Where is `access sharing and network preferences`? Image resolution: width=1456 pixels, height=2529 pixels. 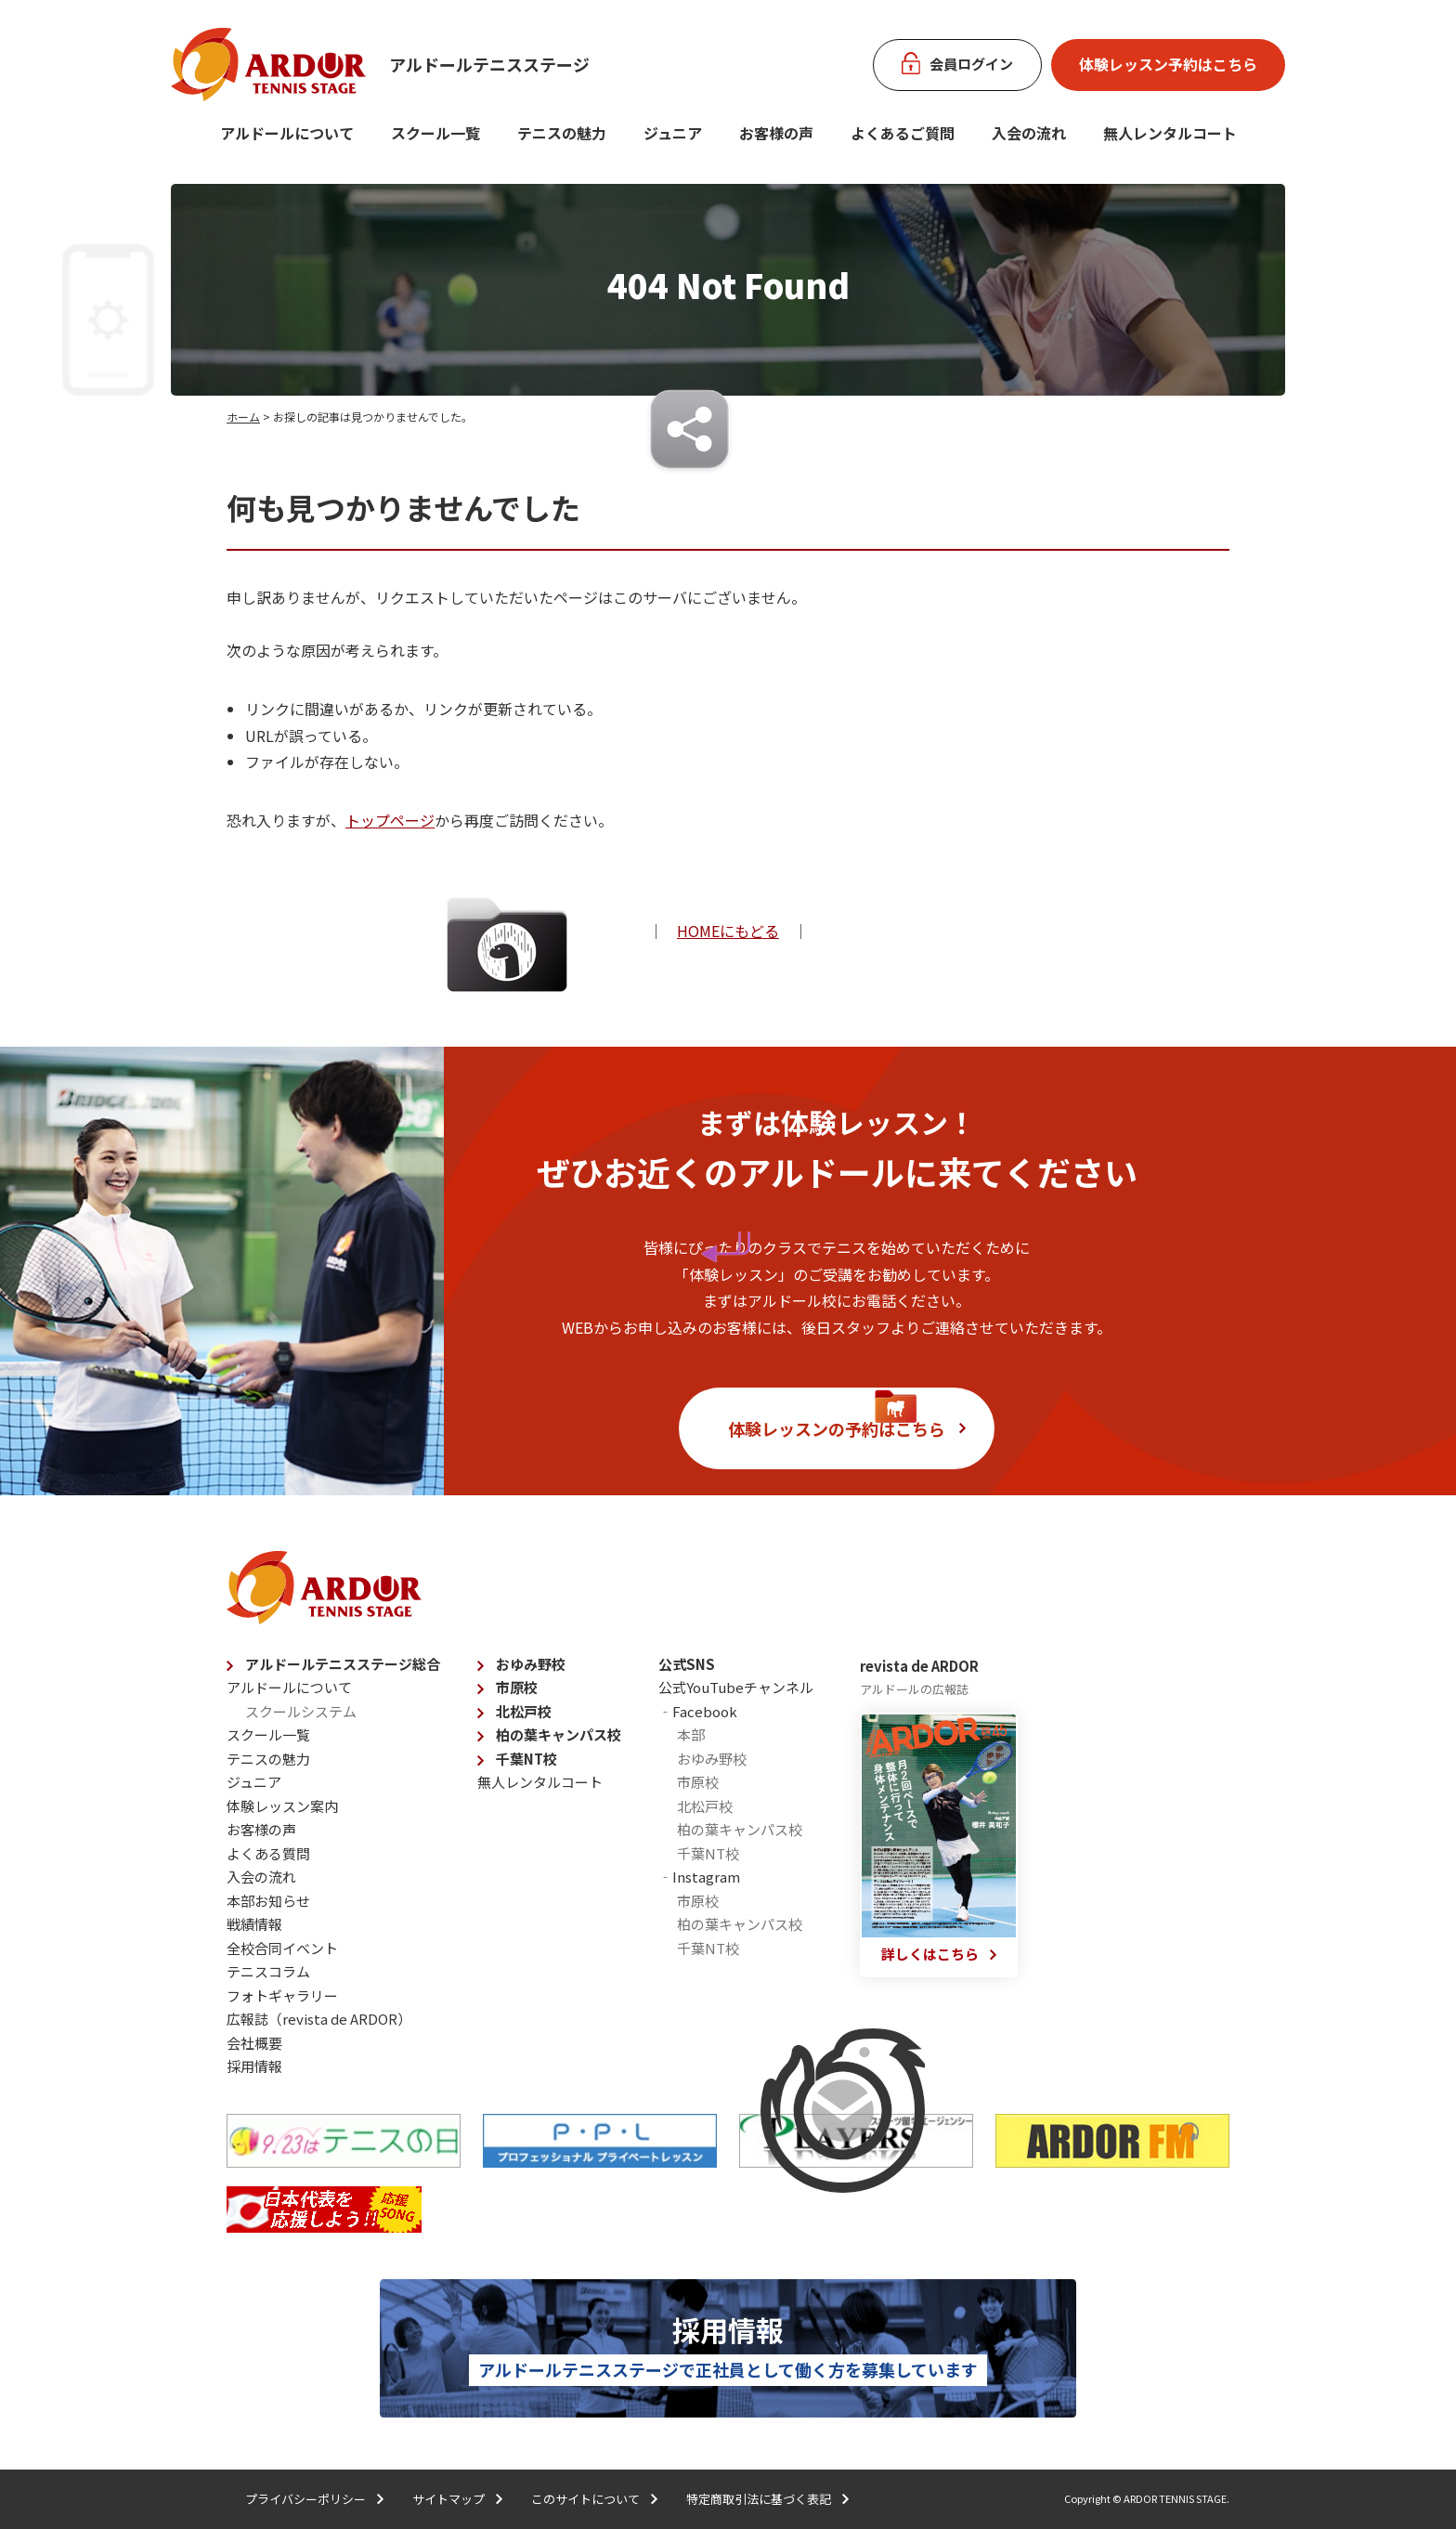 access sharing and network preferences is located at coordinates (689, 430).